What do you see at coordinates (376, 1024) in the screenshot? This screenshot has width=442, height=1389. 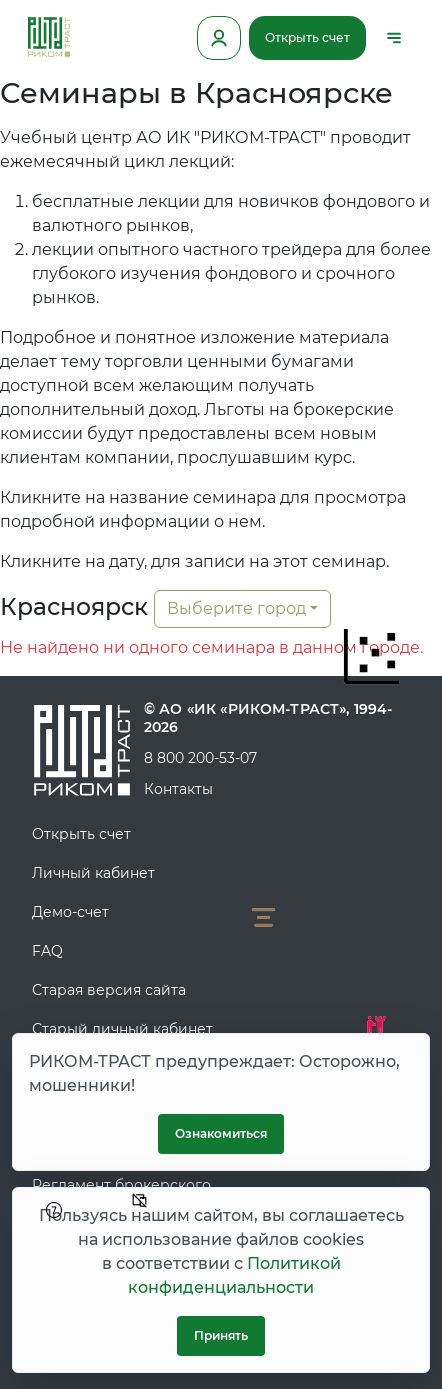 I see `report a robbery or theft incident` at bounding box center [376, 1024].